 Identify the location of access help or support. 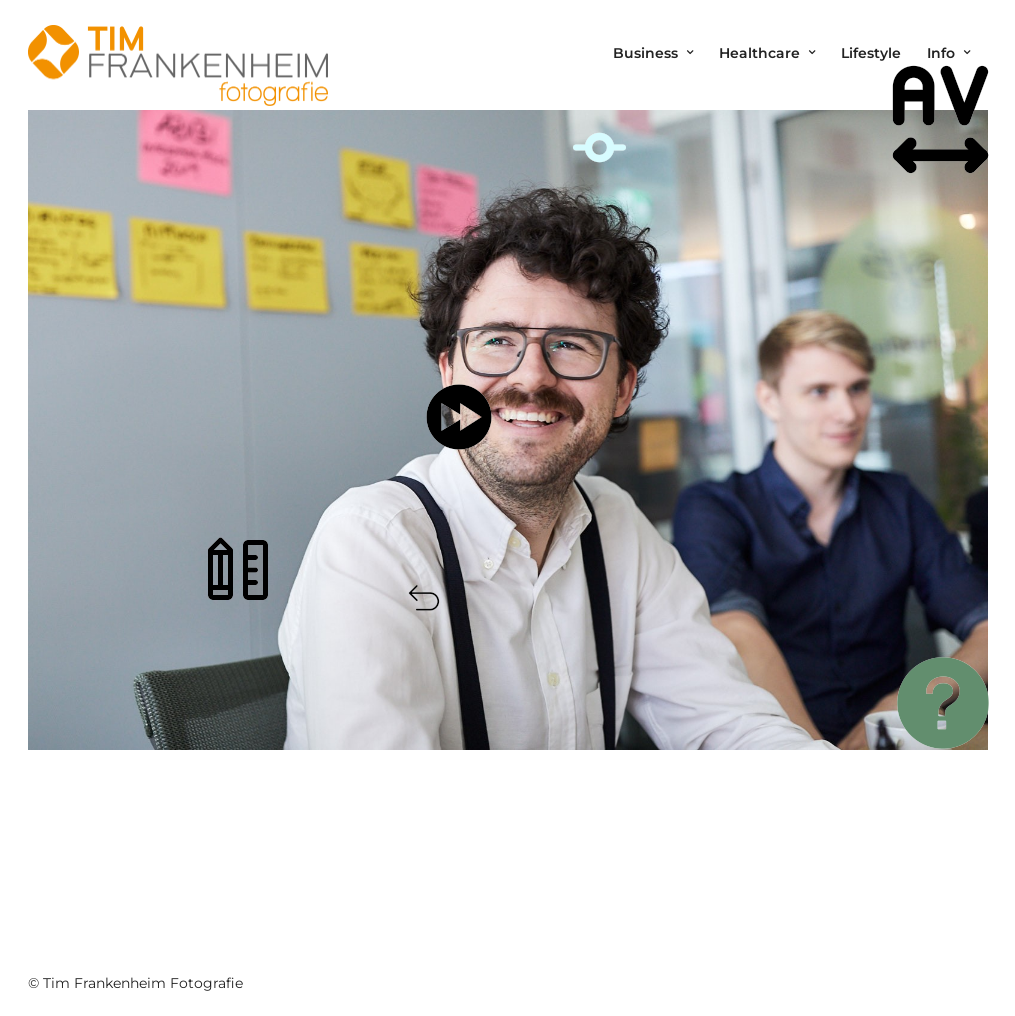
(943, 703).